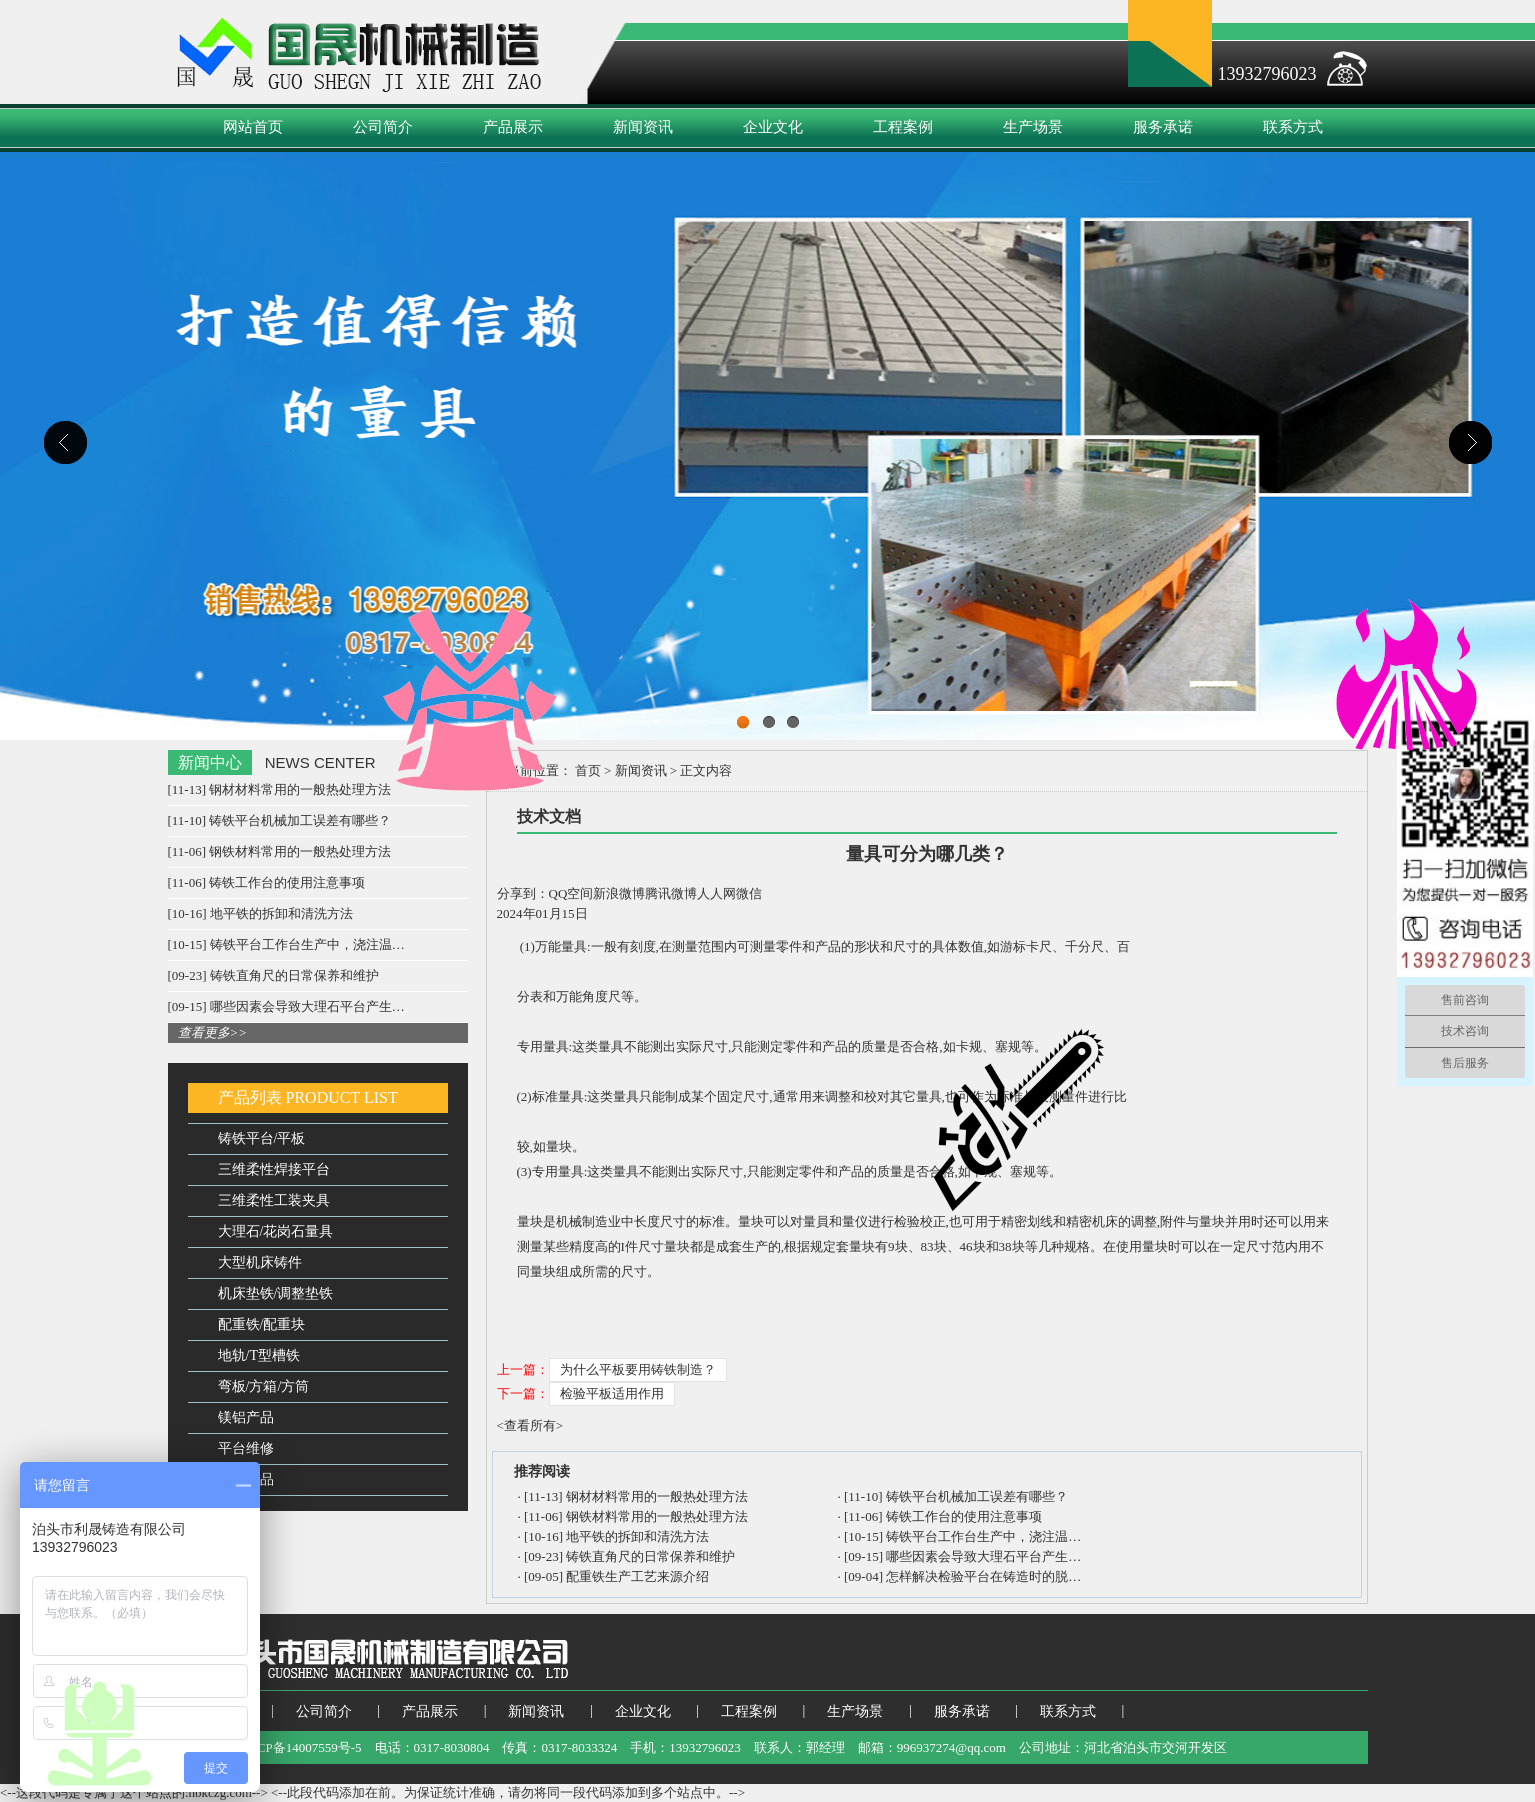  What do you see at coordinates (470, 699) in the screenshot?
I see `select samurai or warrior character class` at bounding box center [470, 699].